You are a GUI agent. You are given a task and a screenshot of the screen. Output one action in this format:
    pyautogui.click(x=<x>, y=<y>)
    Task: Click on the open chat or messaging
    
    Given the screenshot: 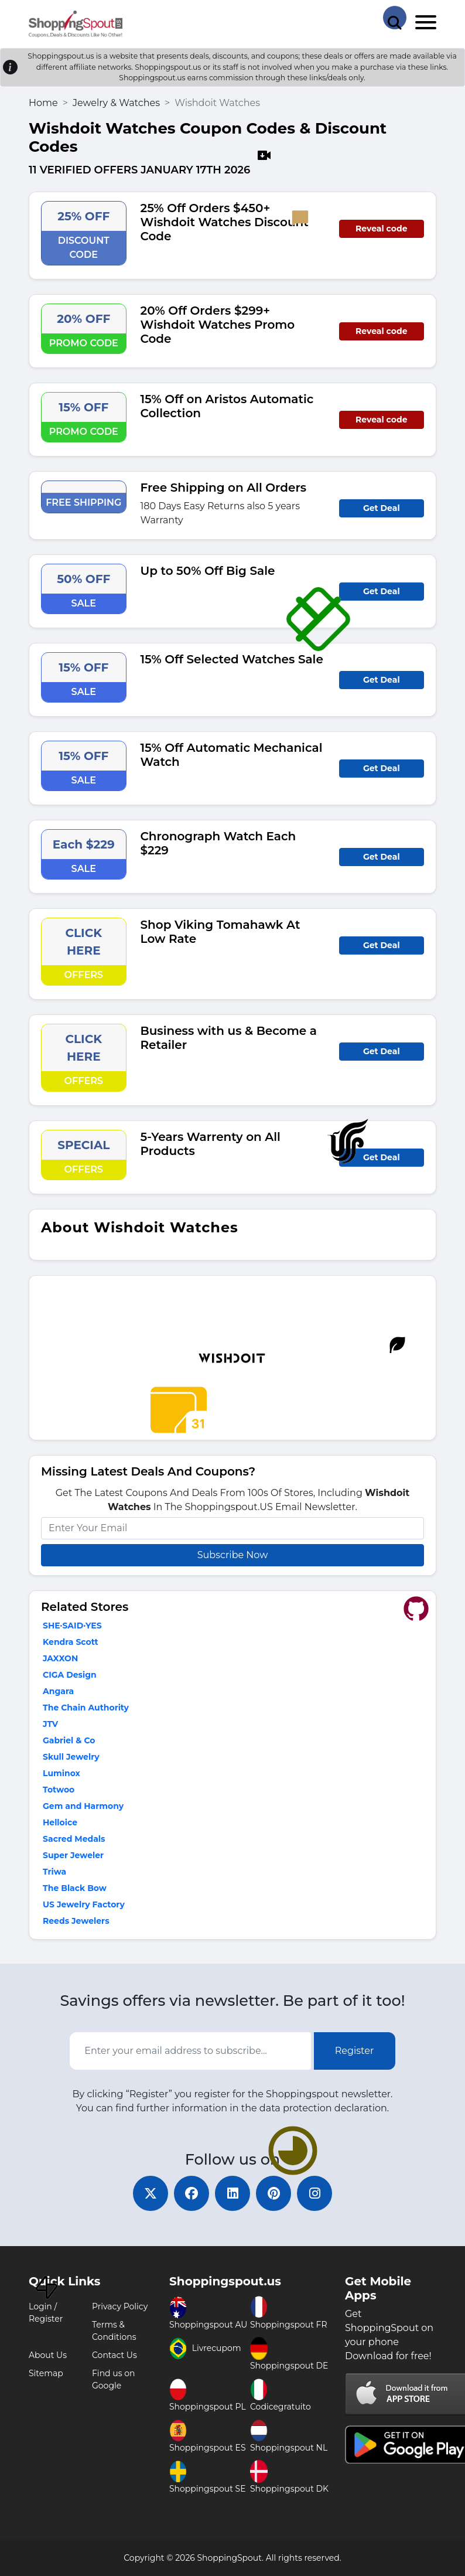 What is the action you would take?
    pyautogui.click(x=300, y=217)
    